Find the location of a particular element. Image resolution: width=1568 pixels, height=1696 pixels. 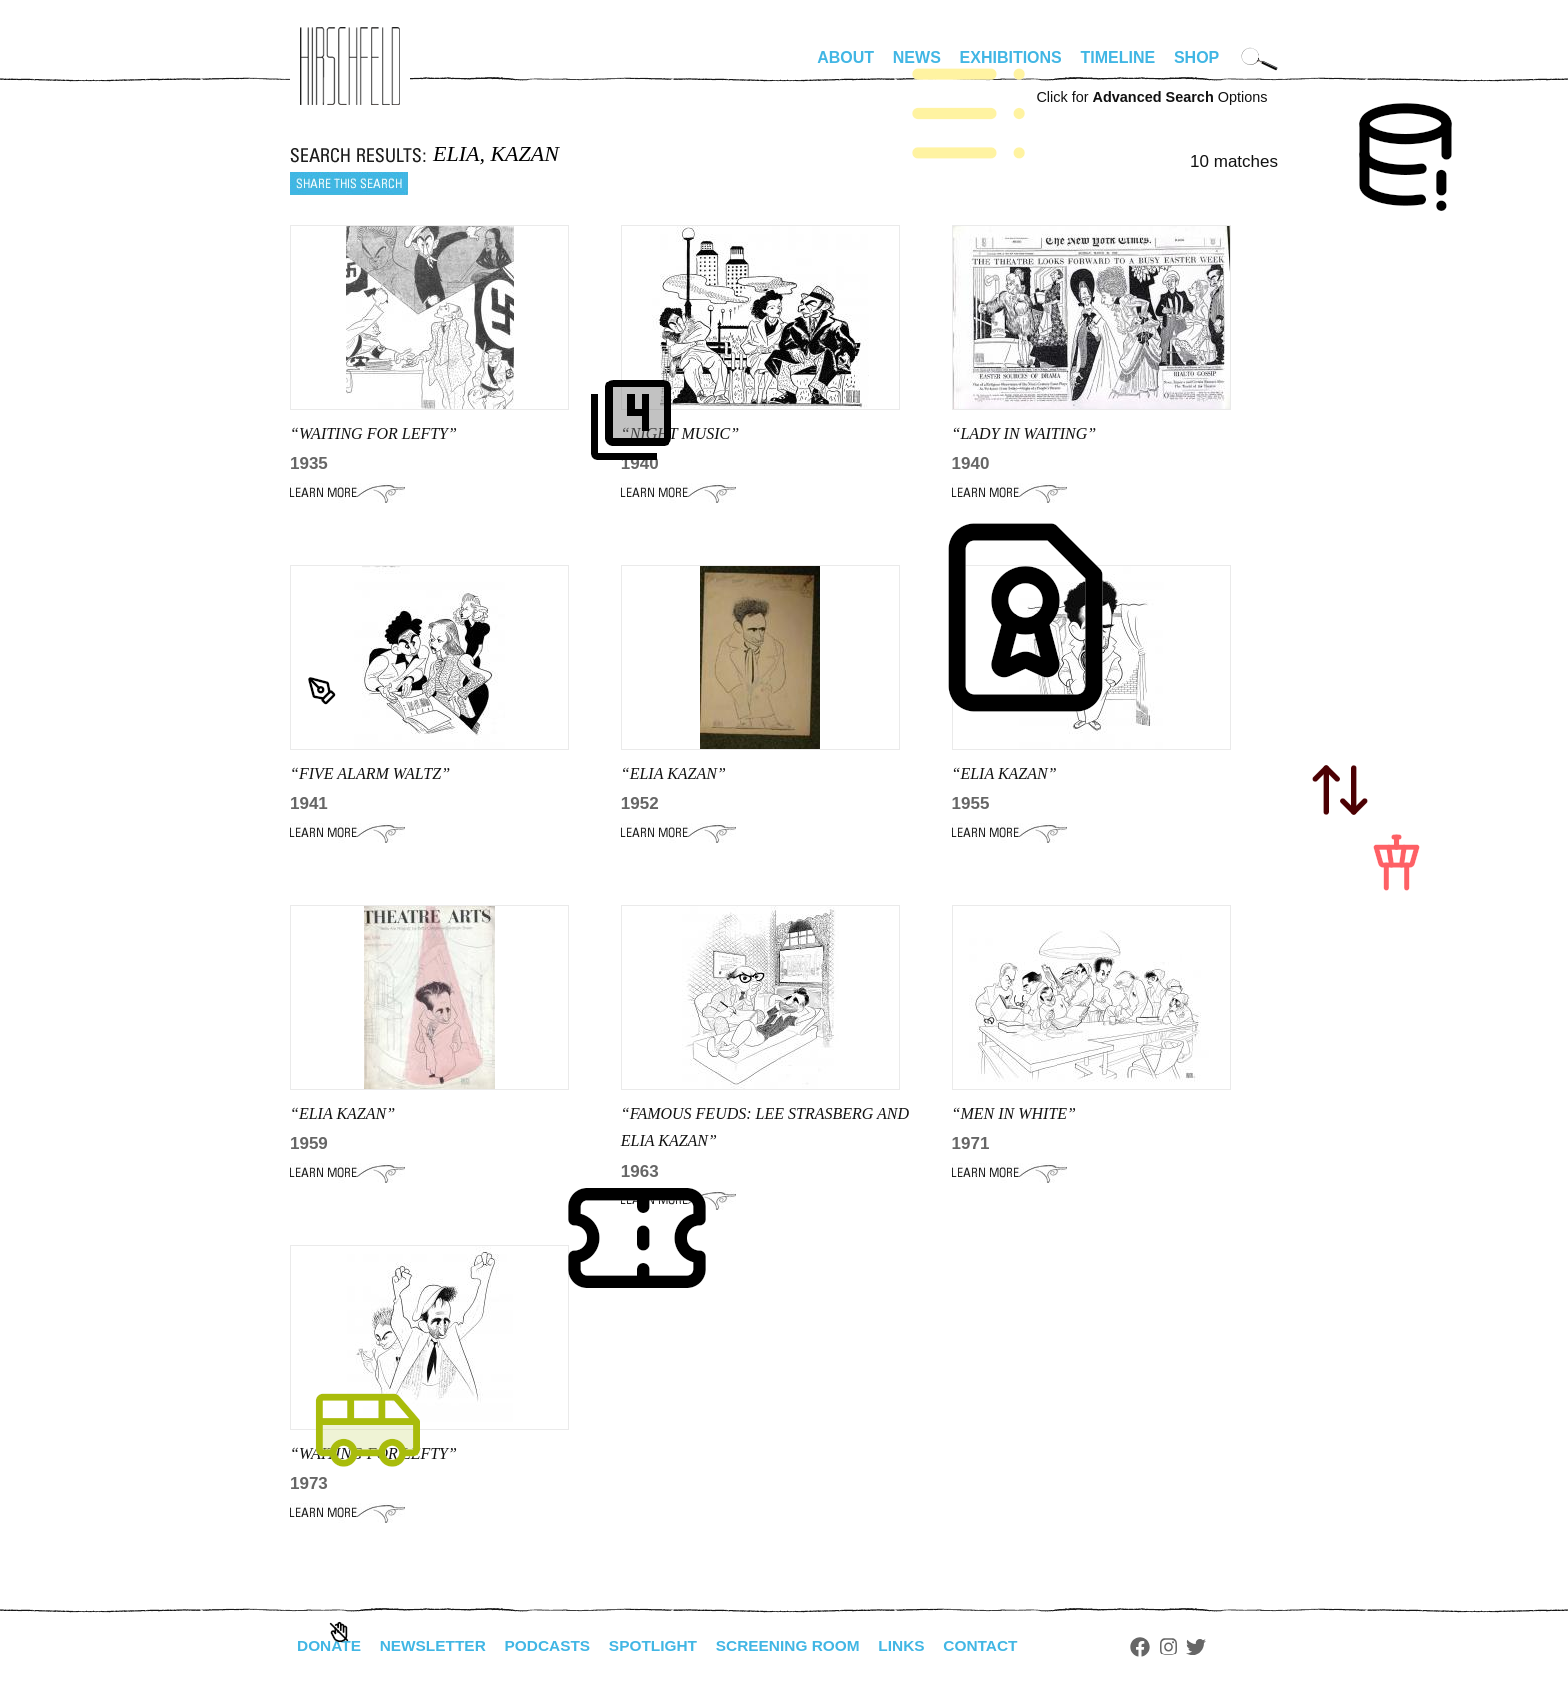

view your tickets or passes is located at coordinates (637, 1238).